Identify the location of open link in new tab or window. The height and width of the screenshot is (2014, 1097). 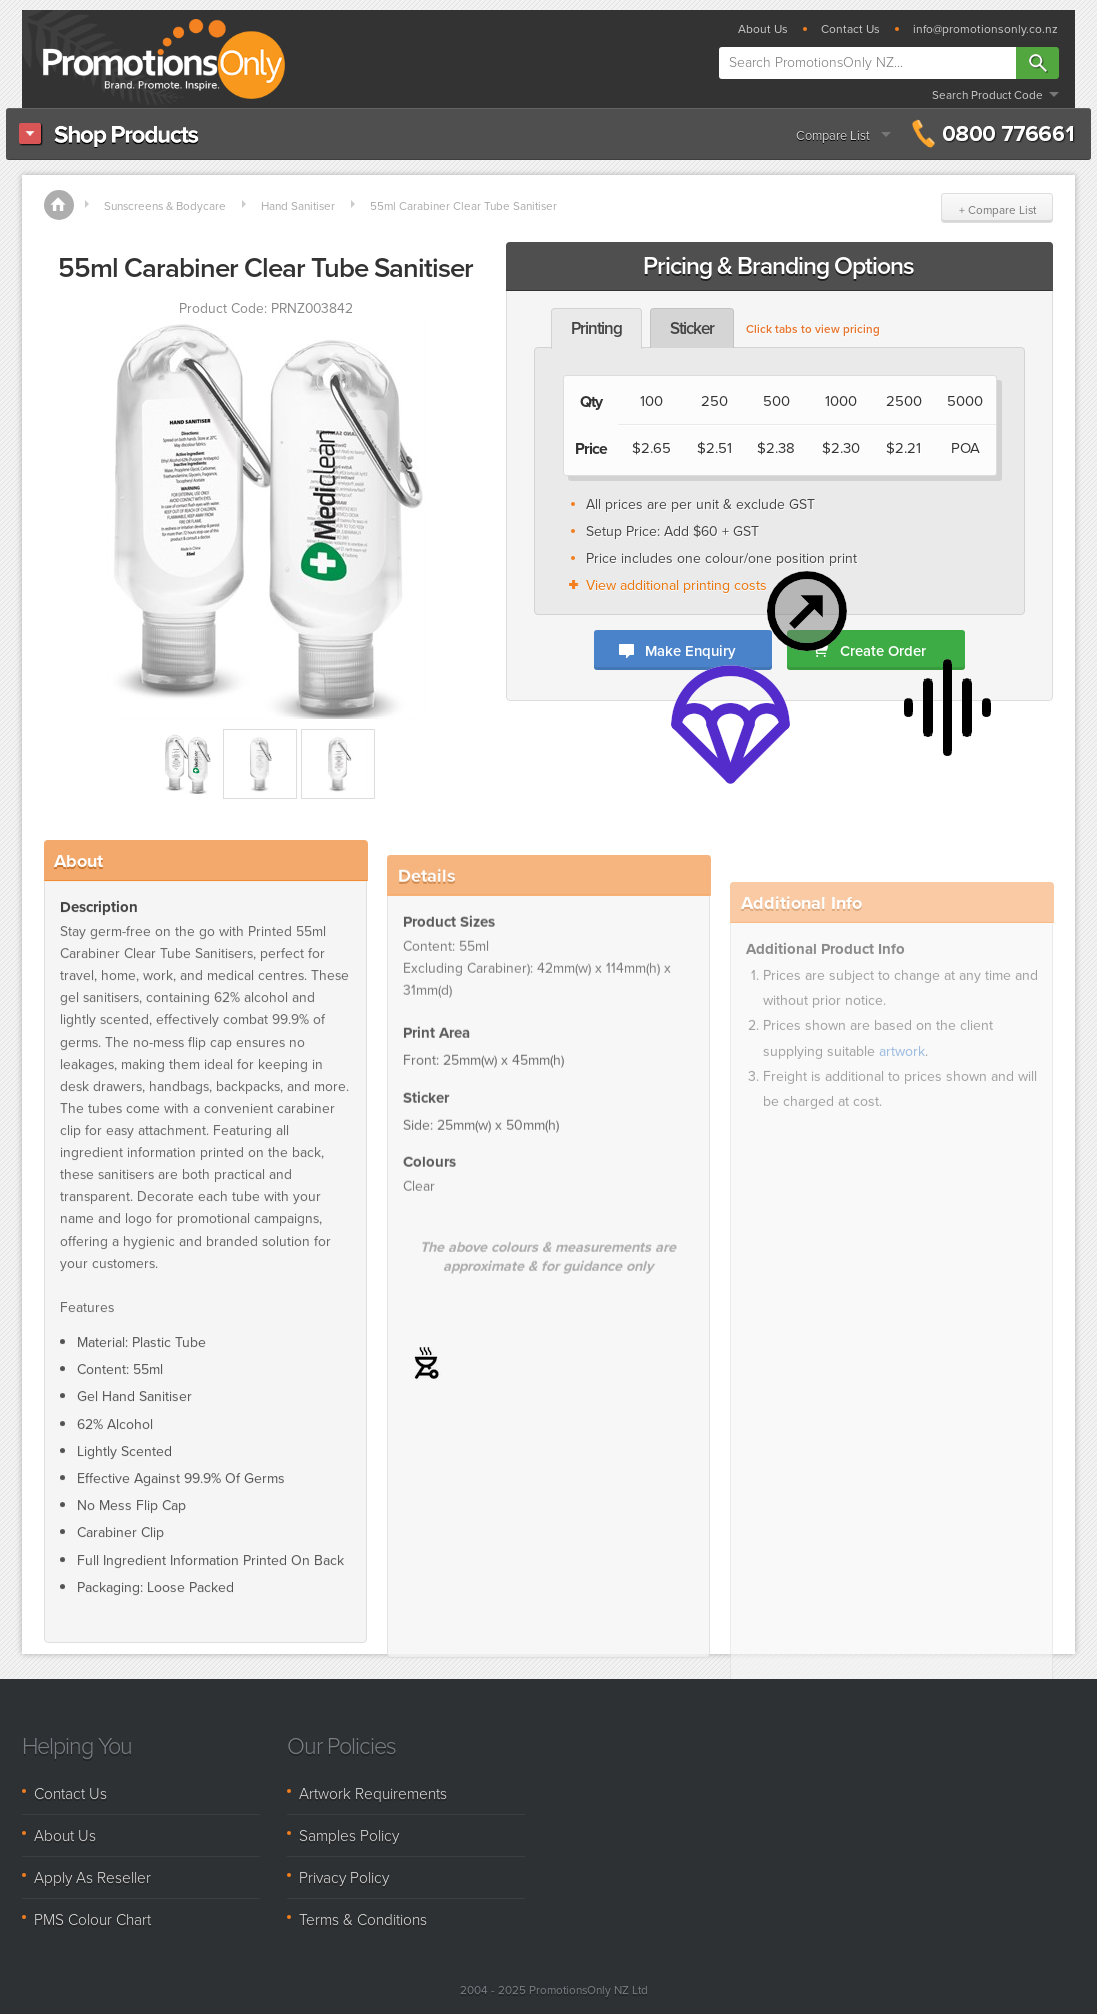
(807, 611).